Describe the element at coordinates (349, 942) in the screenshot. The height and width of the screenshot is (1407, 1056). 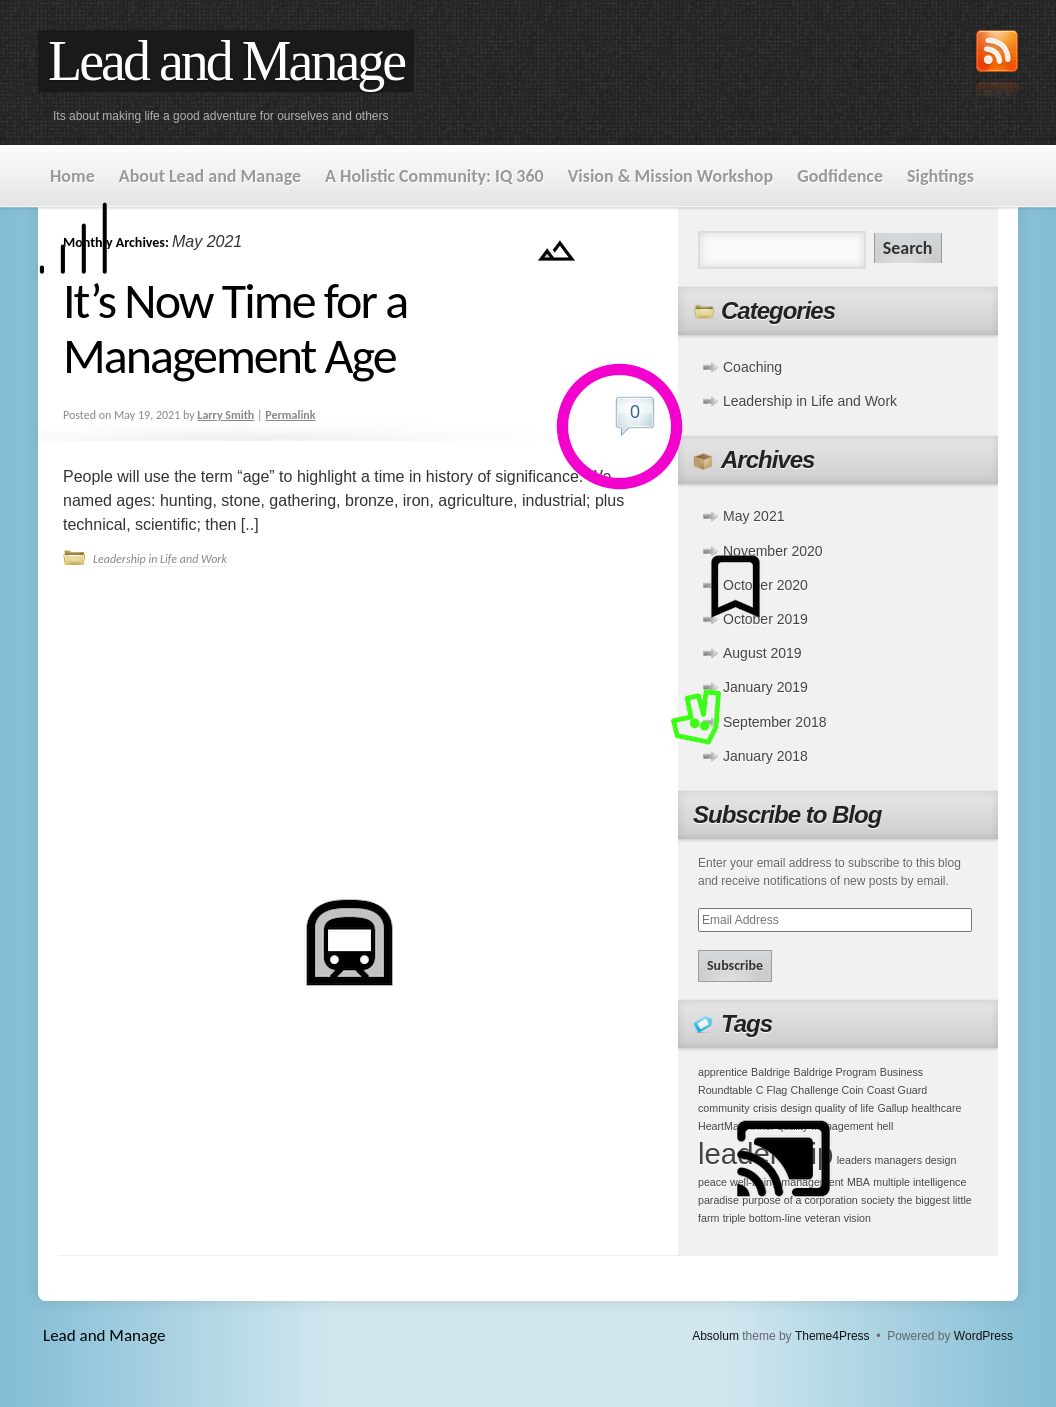
I see `view subway or metro transit options` at that location.